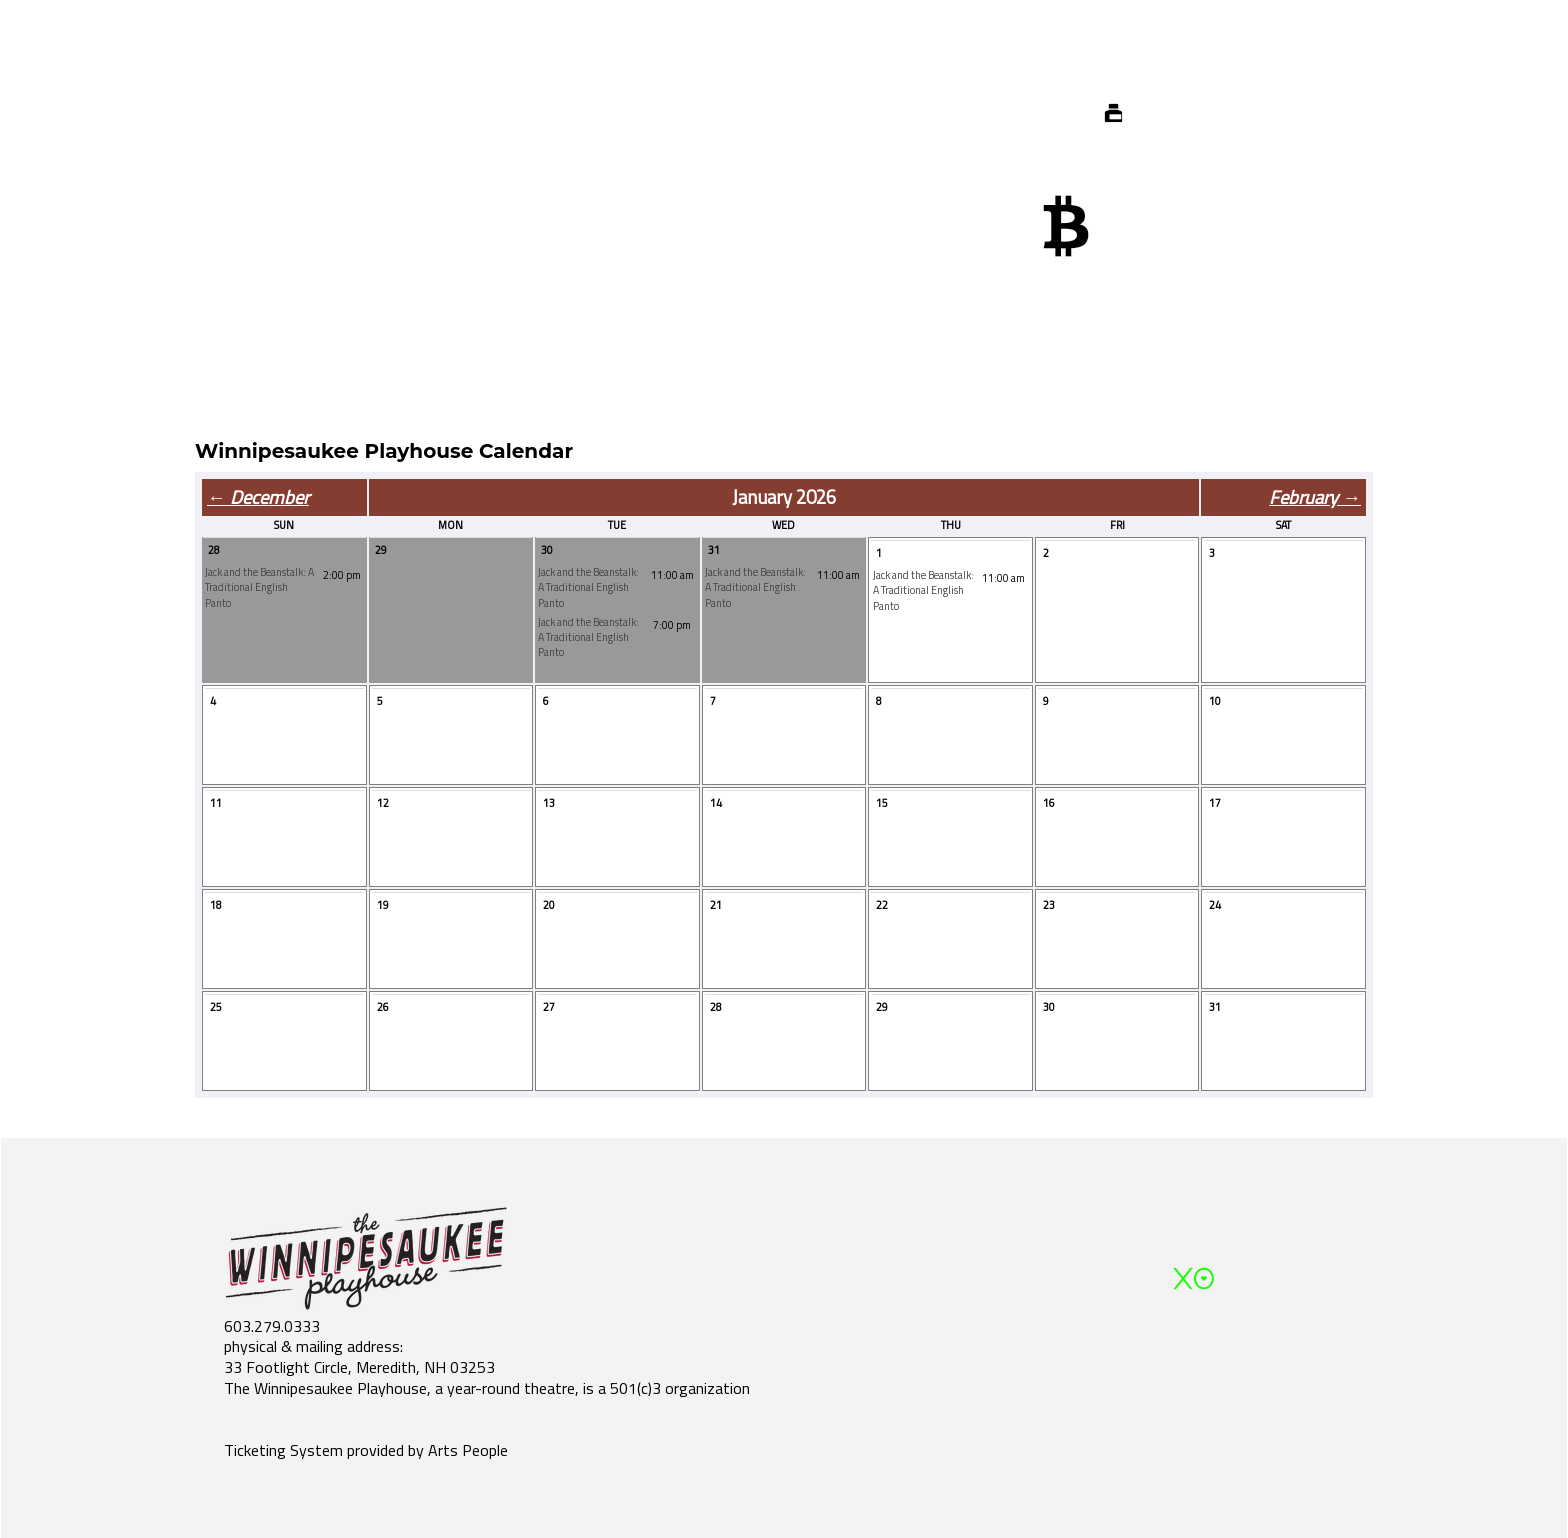  Describe the element at coordinates (1193, 1278) in the screenshot. I see `xo brand logo` at that location.